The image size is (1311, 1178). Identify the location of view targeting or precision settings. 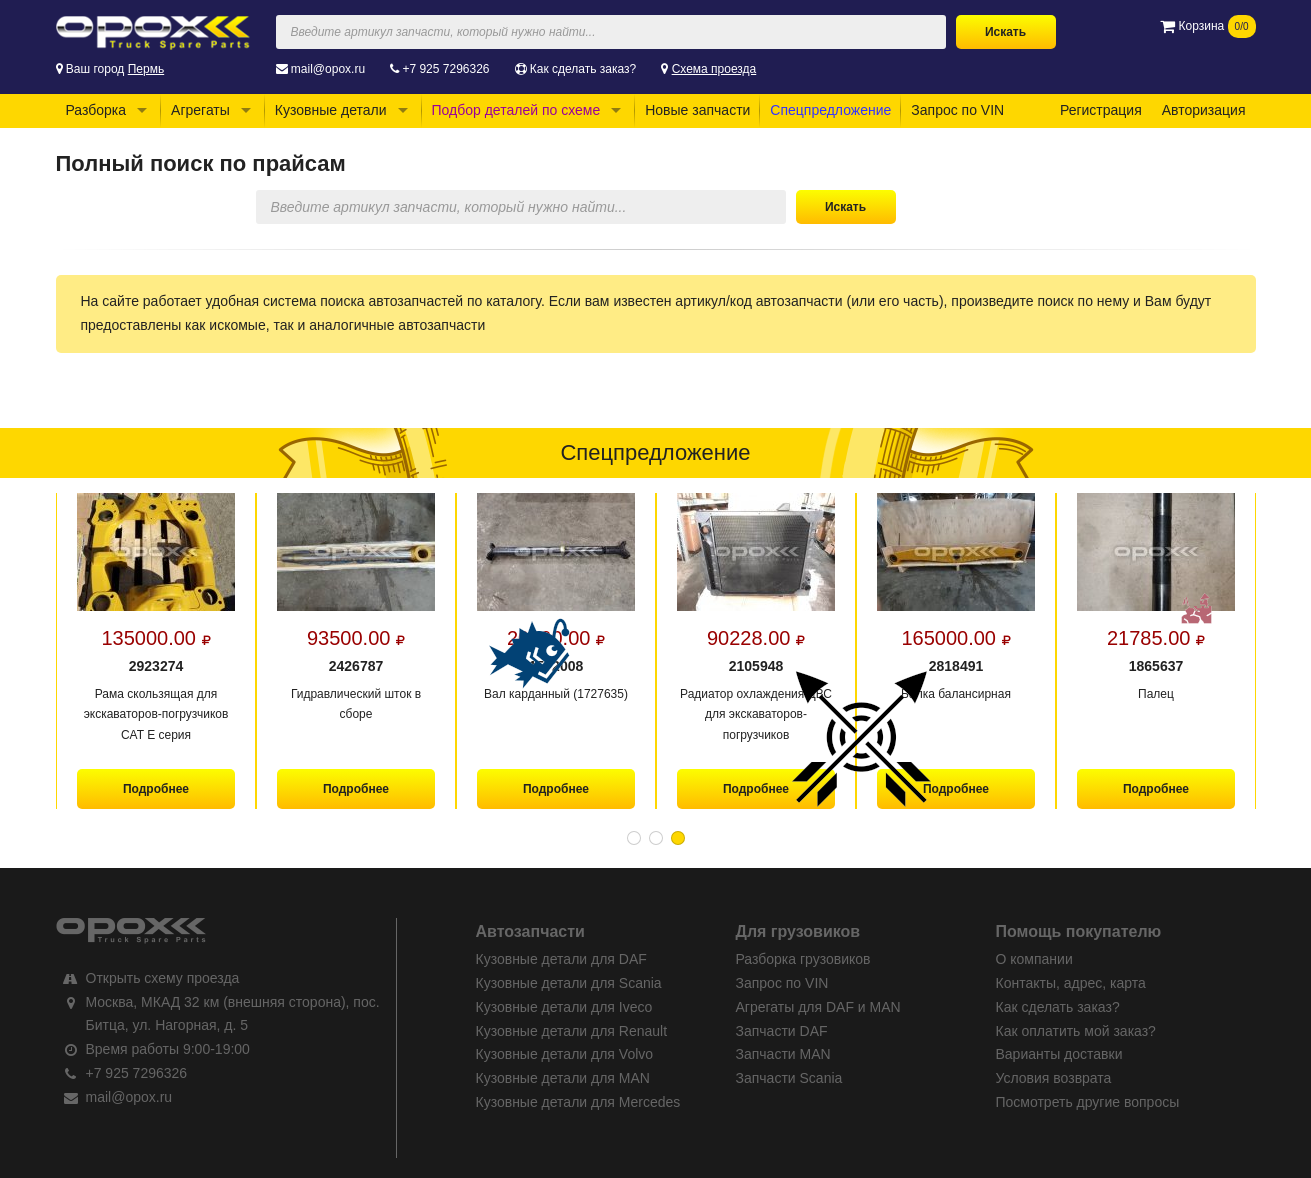
(861, 737).